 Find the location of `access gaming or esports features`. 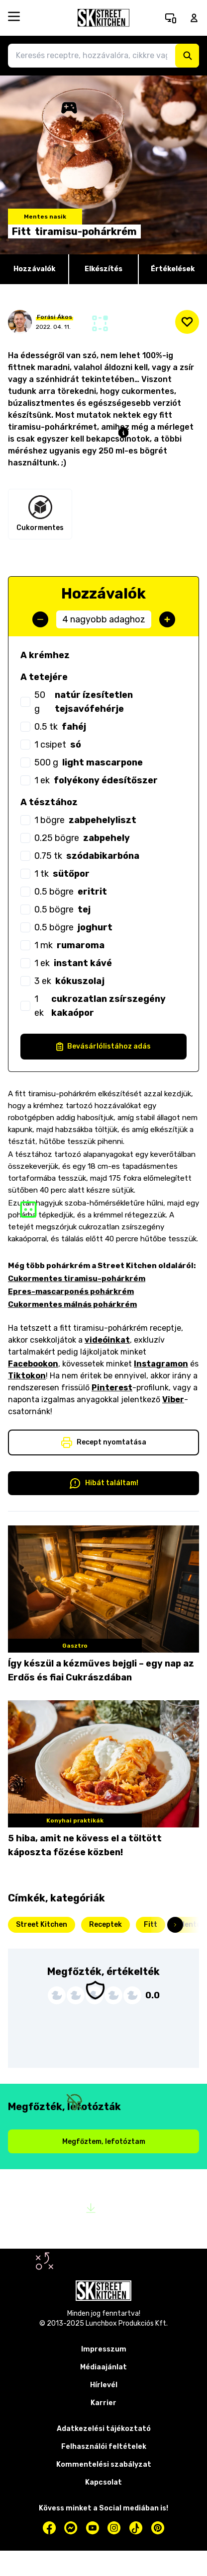

access gaming or esports features is located at coordinates (69, 108).